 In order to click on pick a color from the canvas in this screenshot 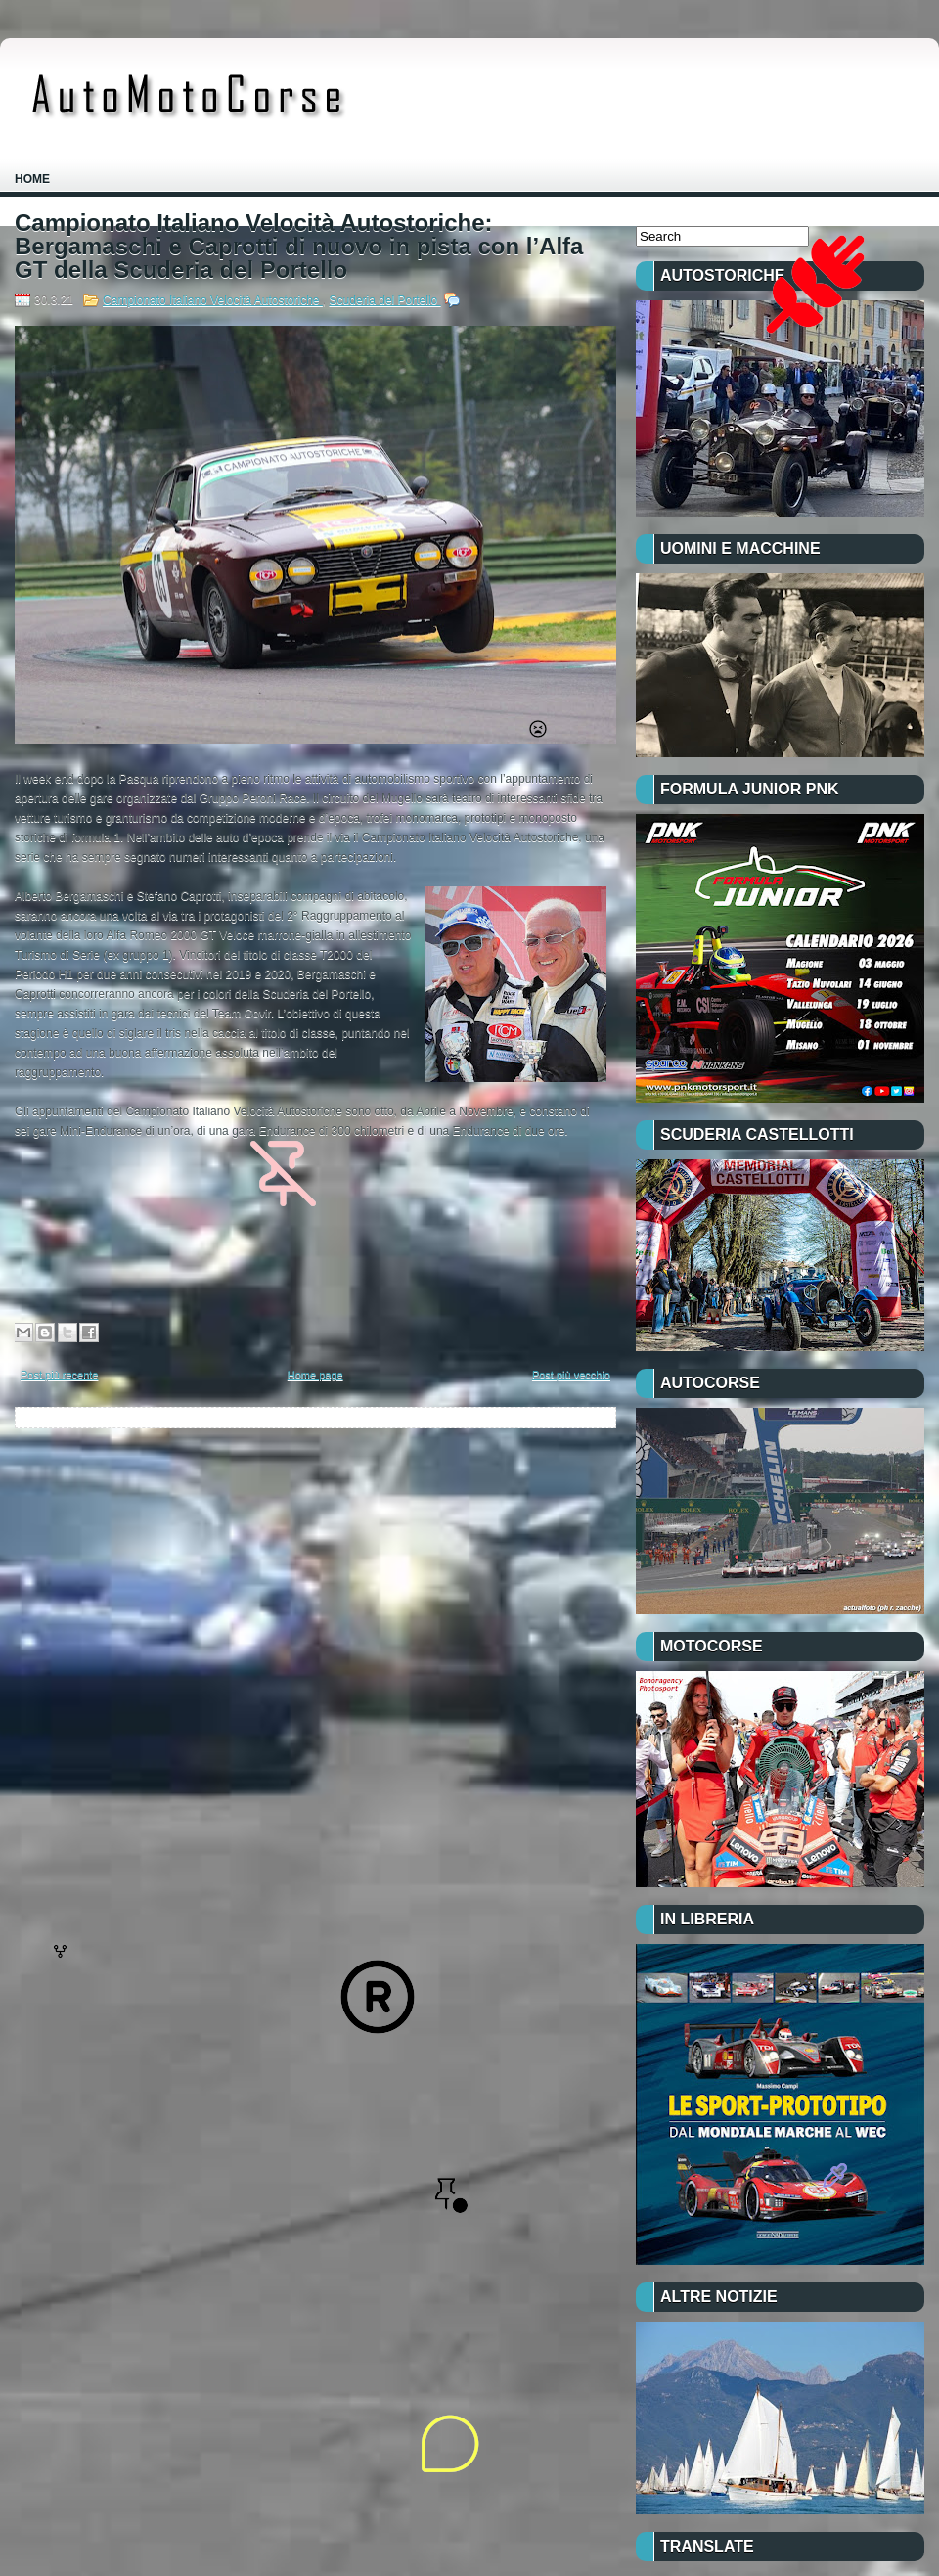, I will do `click(834, 2175)`.